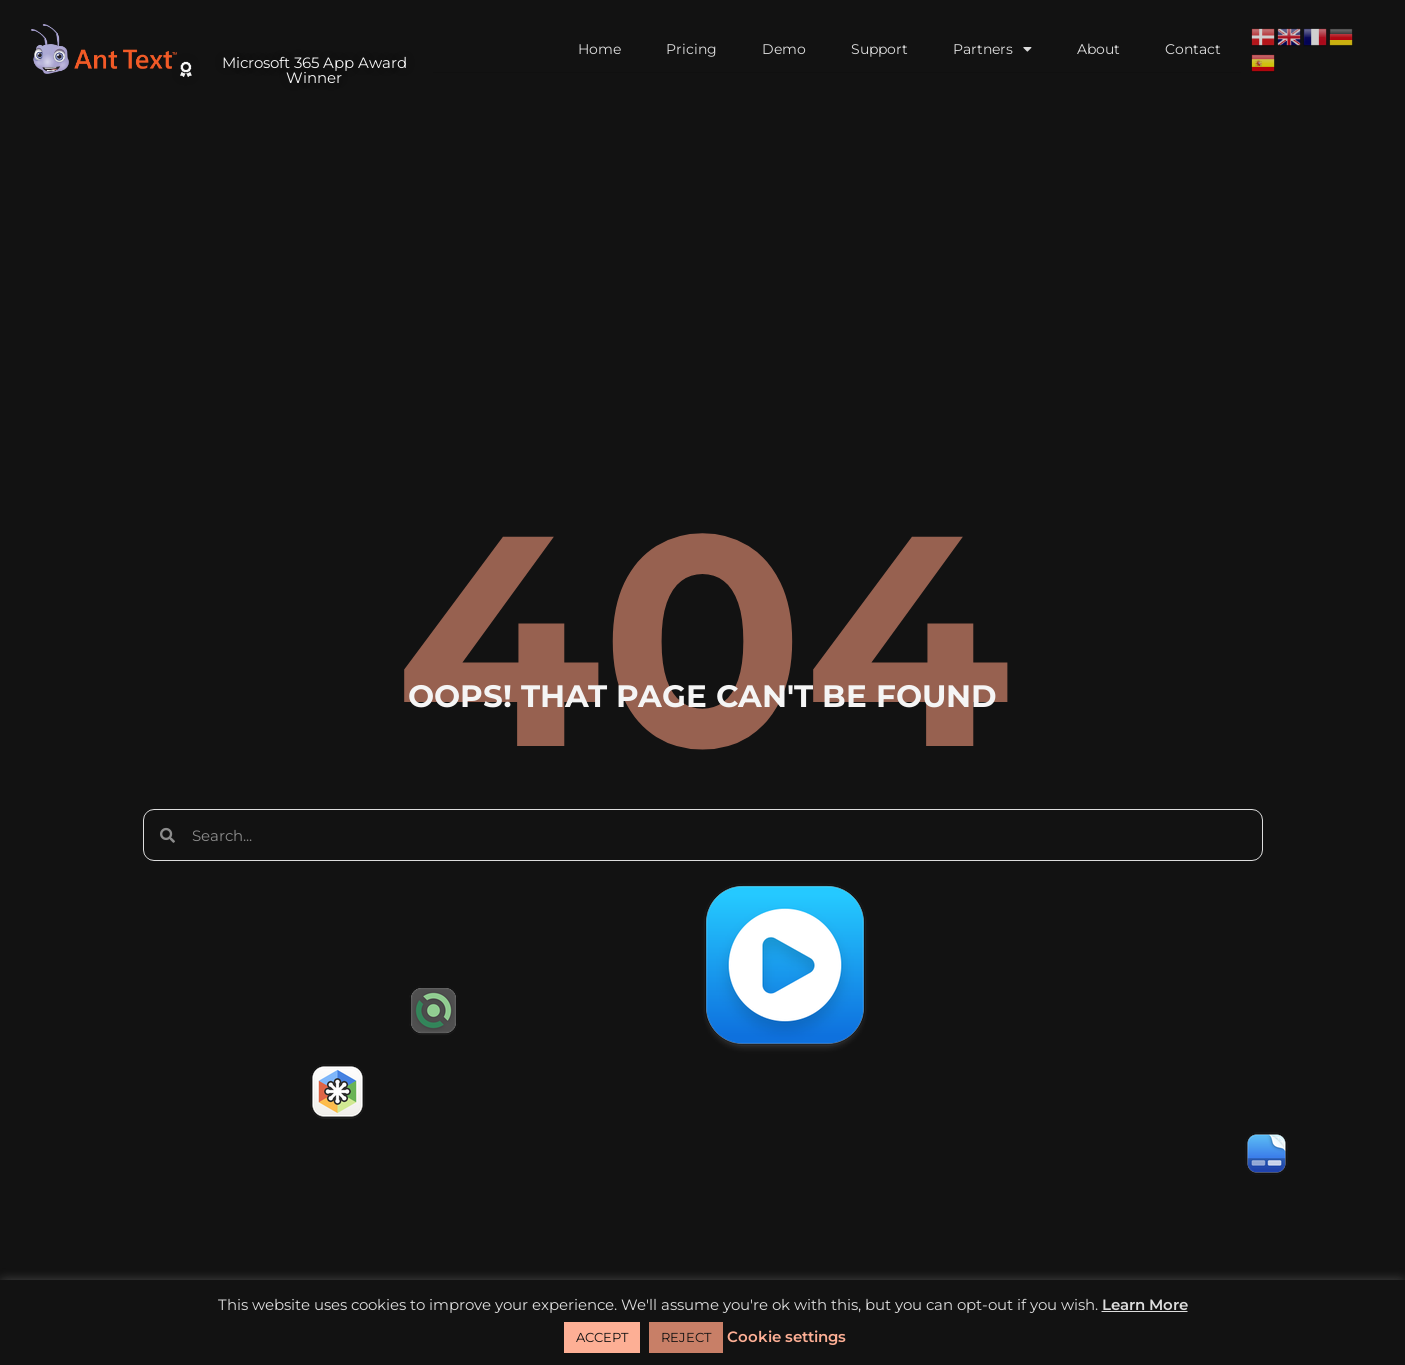 Image resolution: width=1405 pixels, height=1365 pixels. I want to click on open the void linux application, so click(433, 1010).